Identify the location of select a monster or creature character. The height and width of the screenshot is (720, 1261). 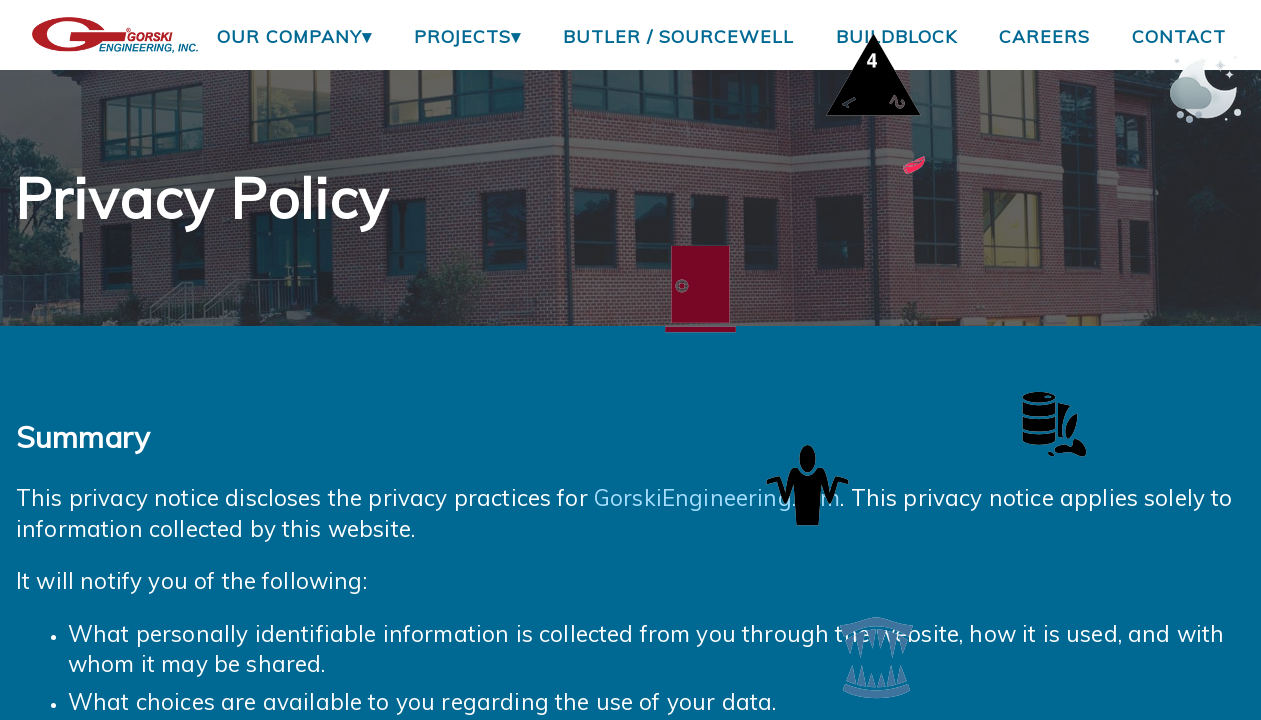
(877, 657).